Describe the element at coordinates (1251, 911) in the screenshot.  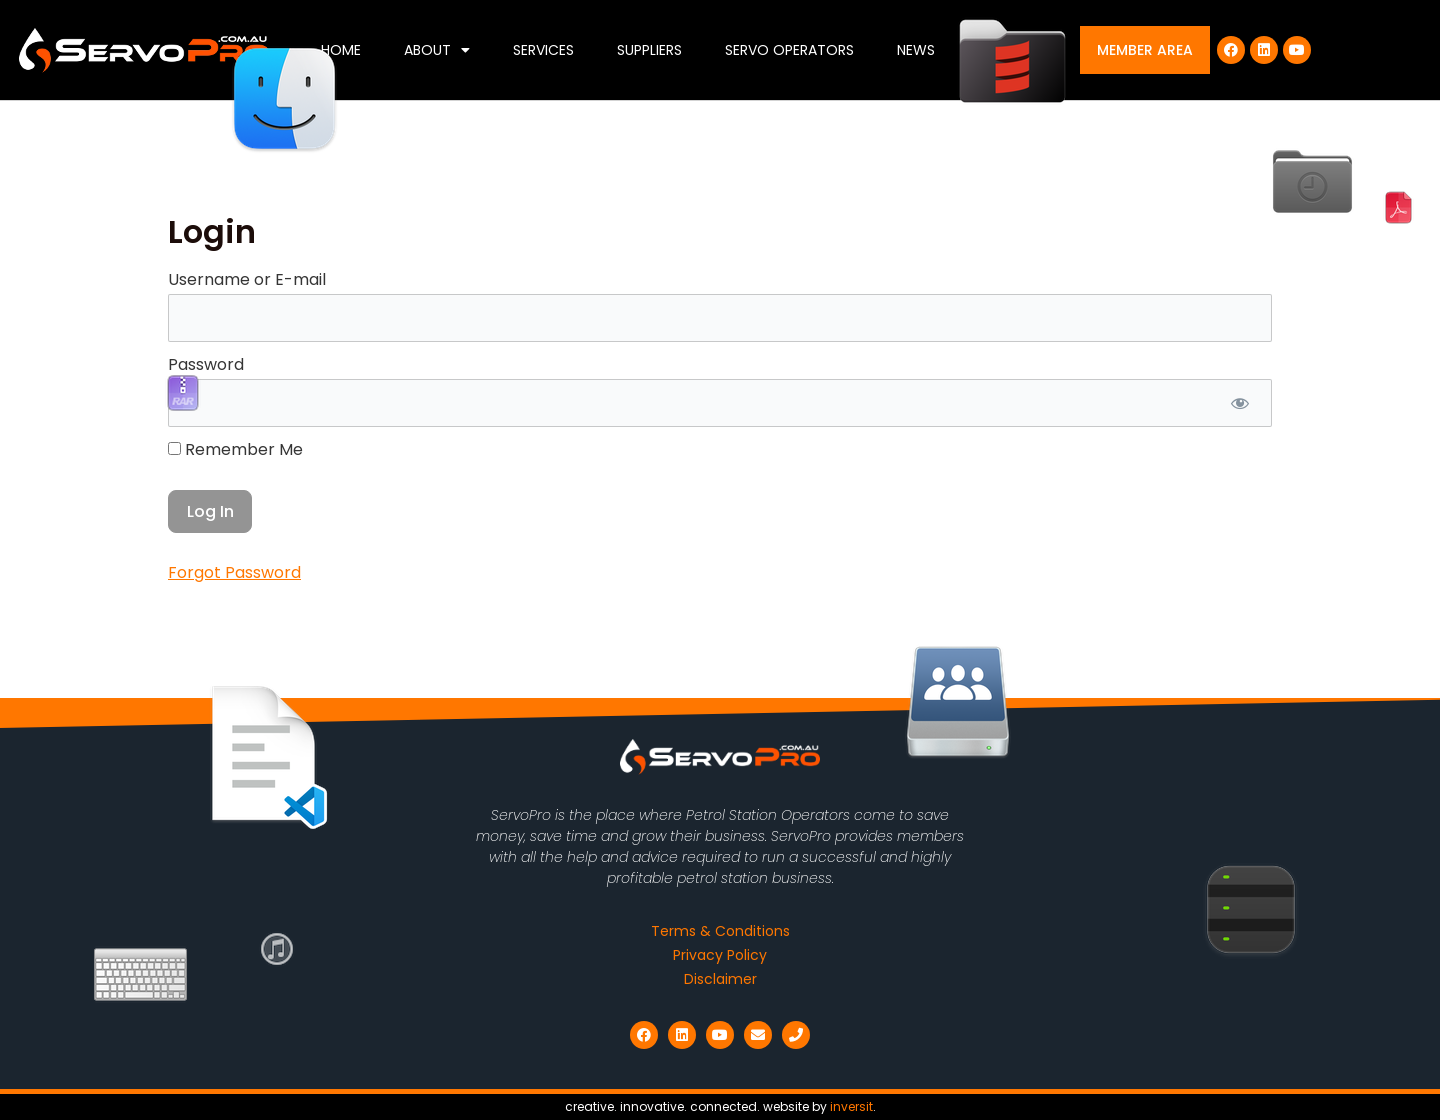
I see `access network server preferences` at that location.